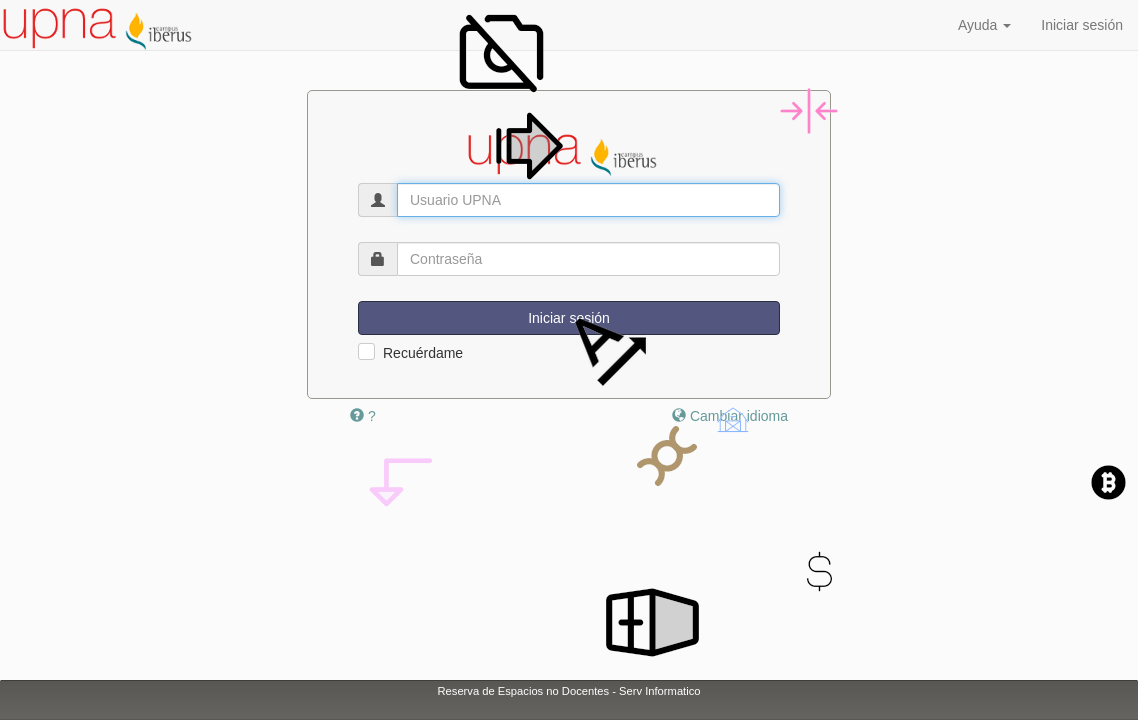 Image resolution: width=1138 pixels, height=720 pixels. Describe the element at coordinates (667, 456) in the screenshot. I see `access genetic or DNA-related information` at that location.